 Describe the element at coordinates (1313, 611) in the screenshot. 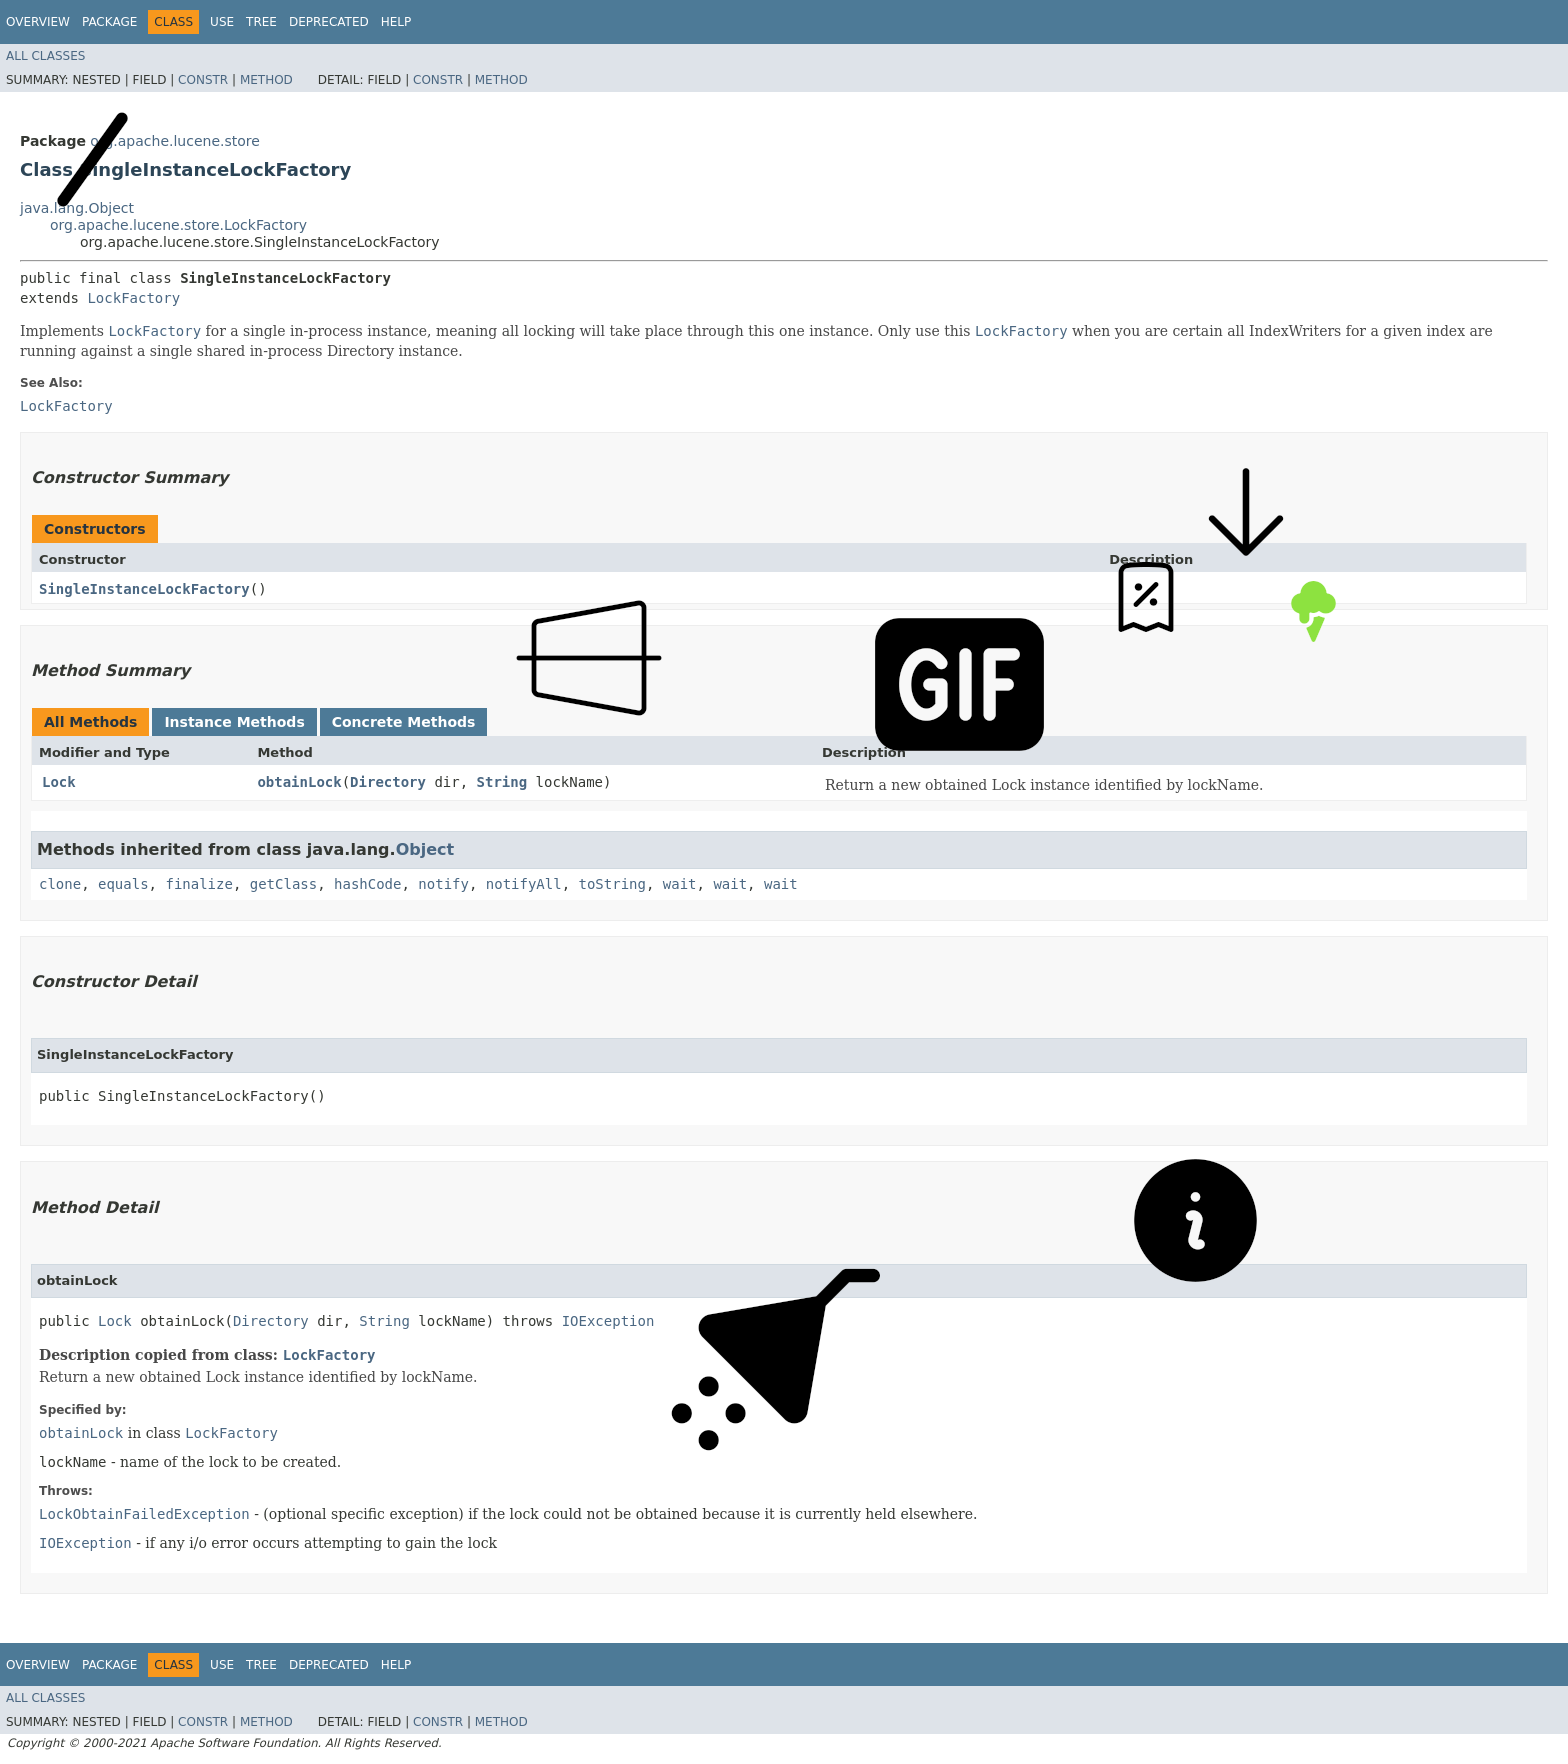

I see `browse desserts or sweet treats` at that location.